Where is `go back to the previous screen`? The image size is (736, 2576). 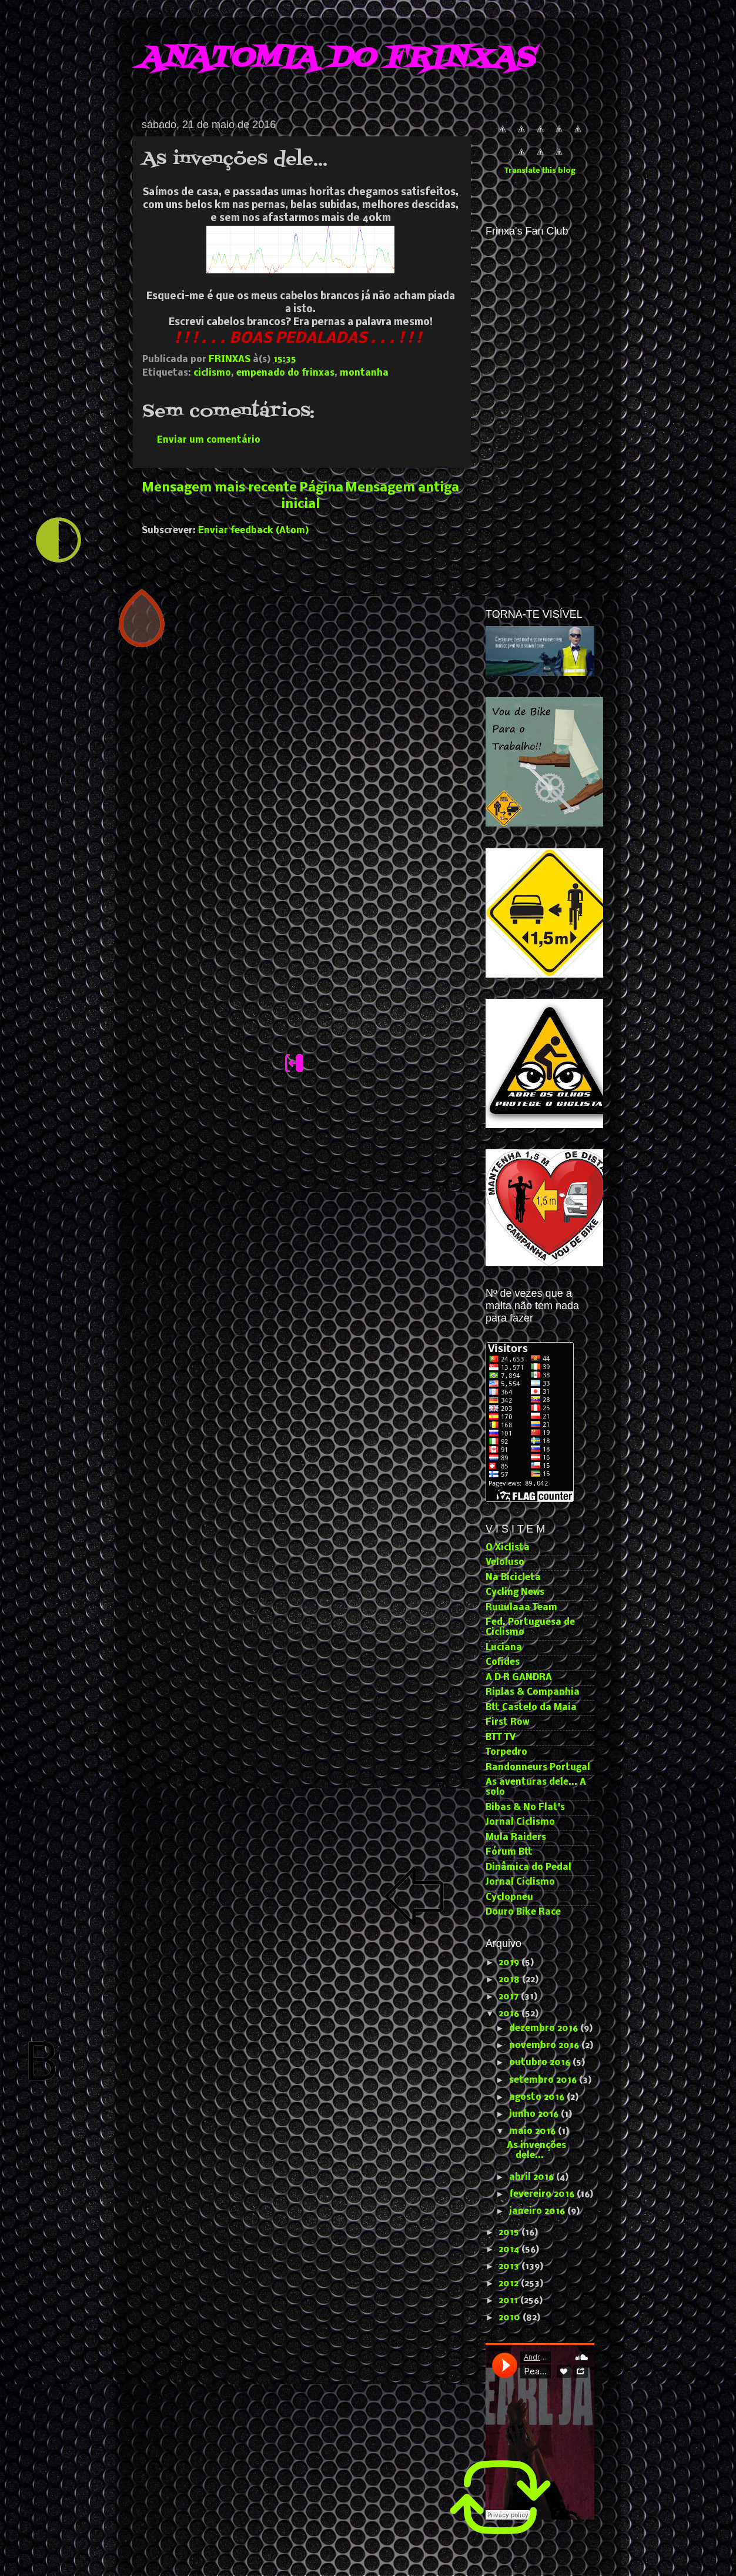 go back to the previous screen is located at coordinates (416, 1896).